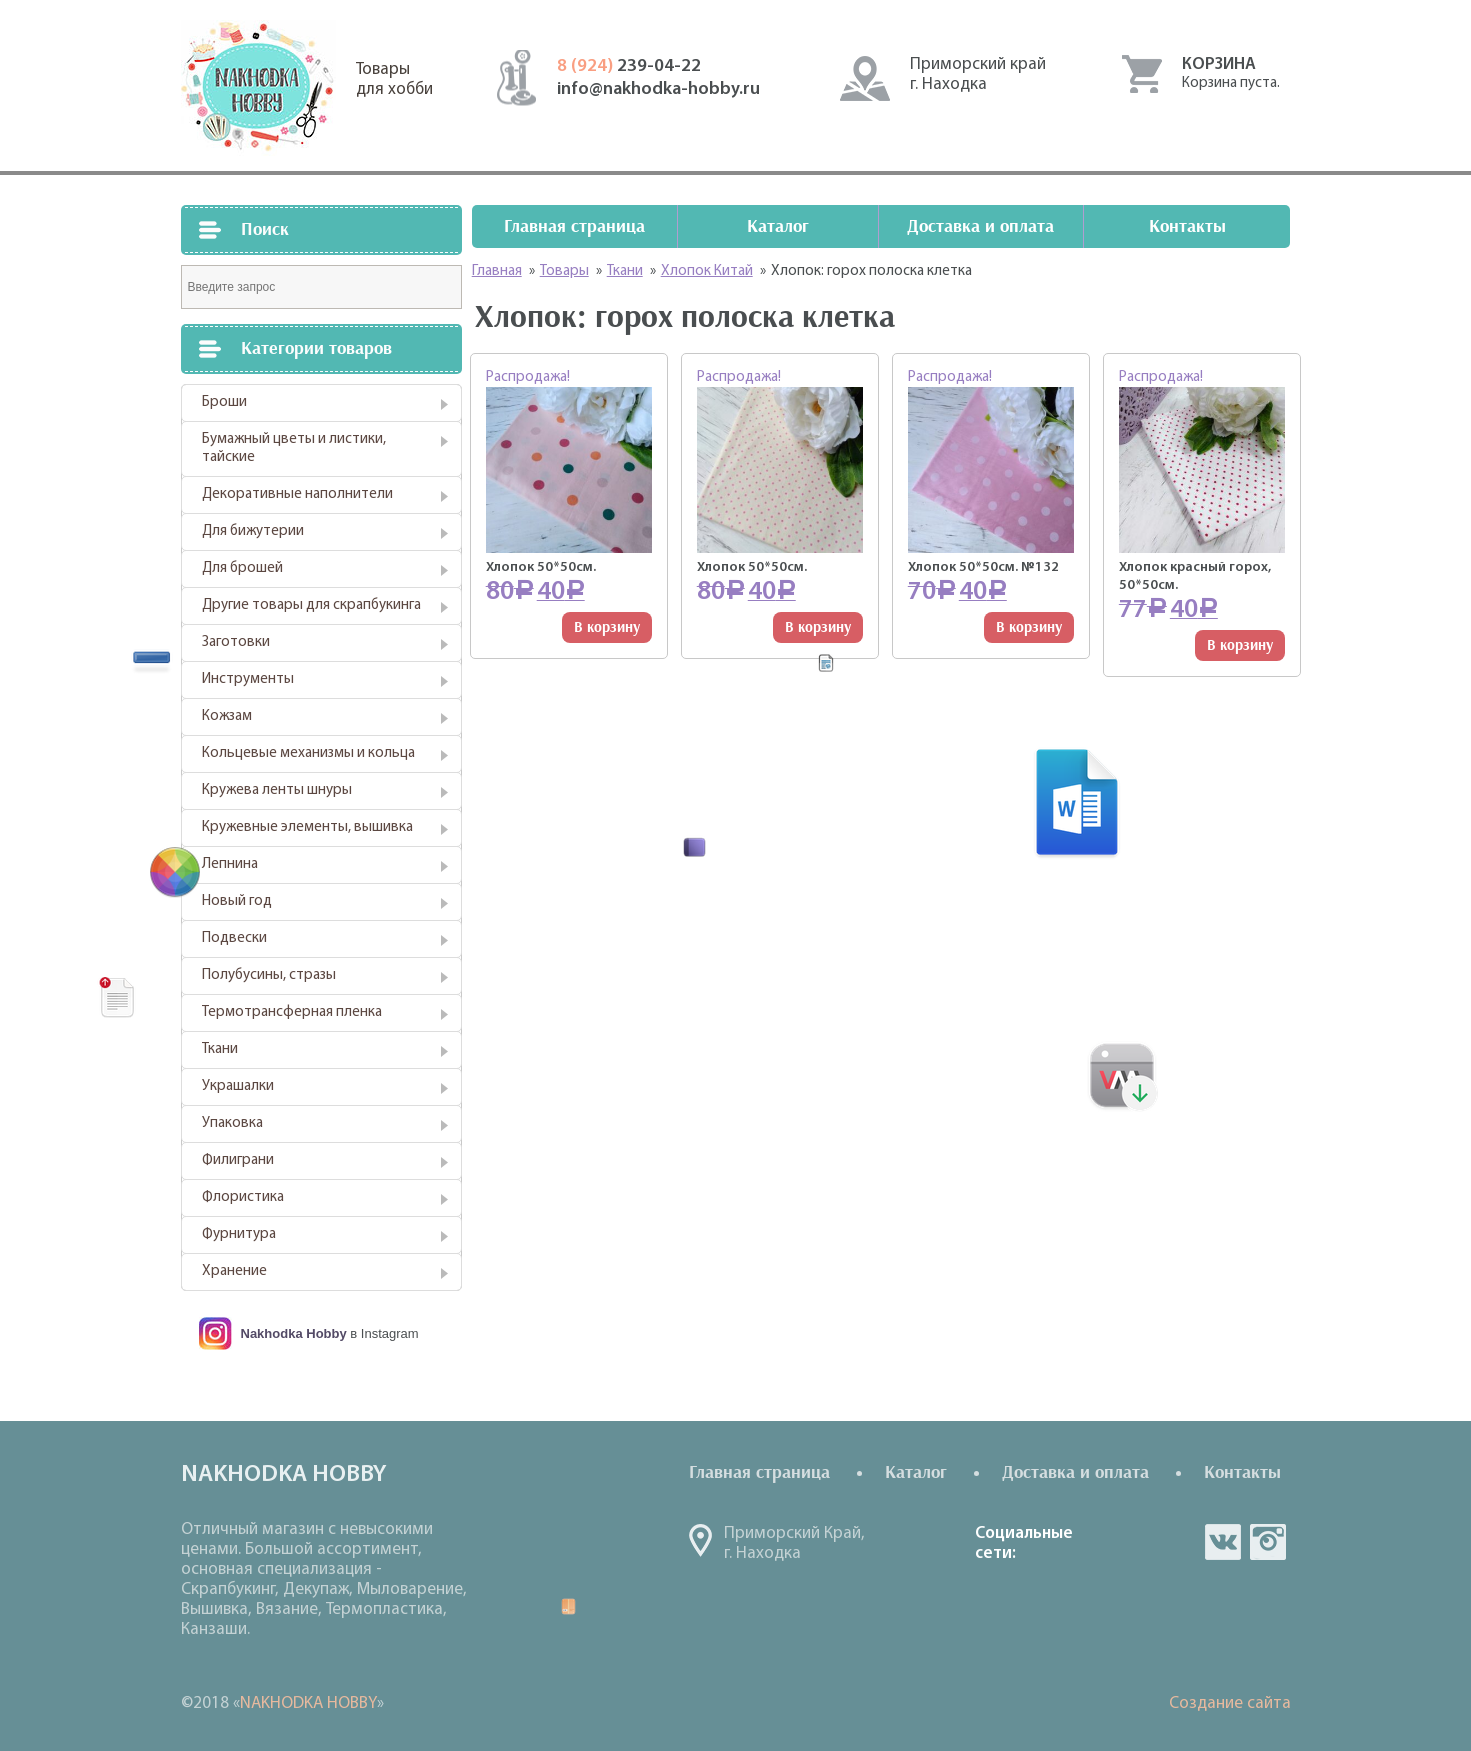 The height and width of the screenshot is (1751, 1471). What do you see at coordinates (694, 846) in the screenshot?
I see `access desktop folder` at bounding box center [694, 846].